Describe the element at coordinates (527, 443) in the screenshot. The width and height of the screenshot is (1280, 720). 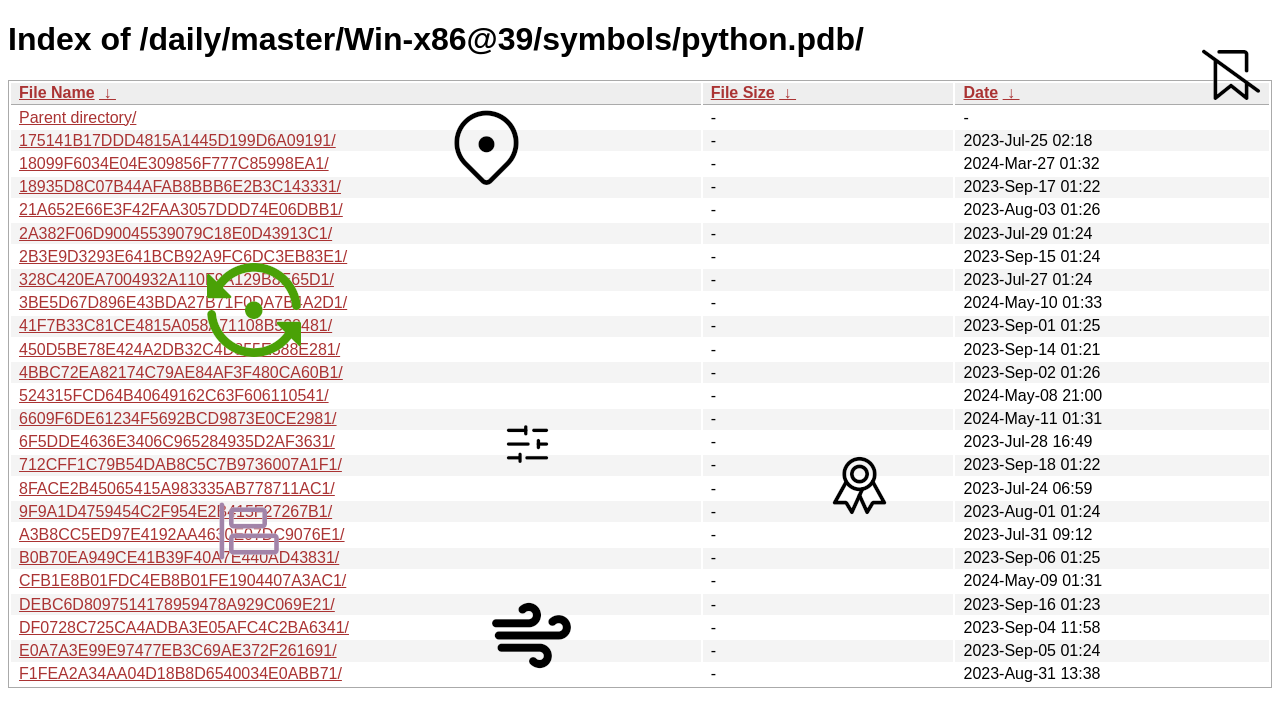
I see `adjust settings or preferences` at that location.